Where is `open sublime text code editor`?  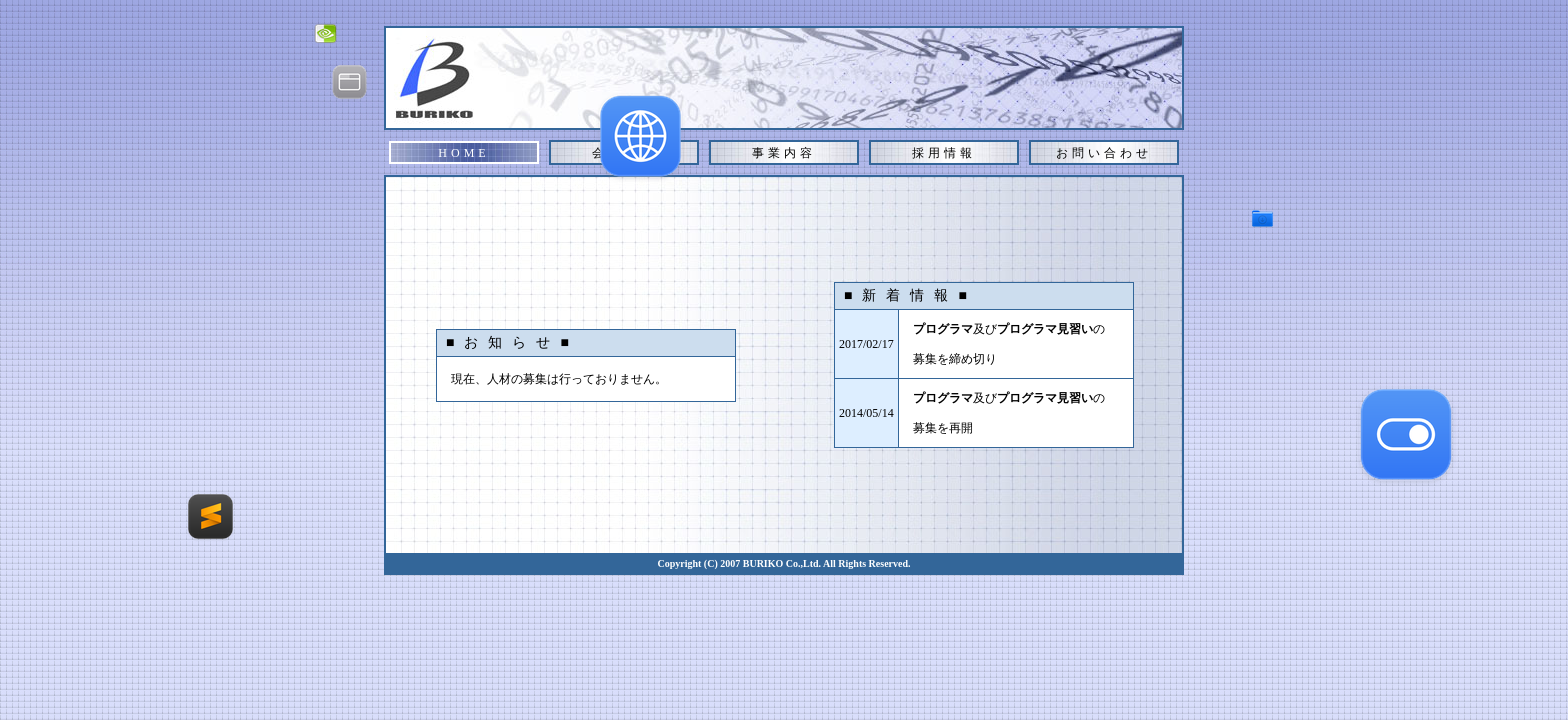 open sublime text code editor is located at coordinates (210, 516).